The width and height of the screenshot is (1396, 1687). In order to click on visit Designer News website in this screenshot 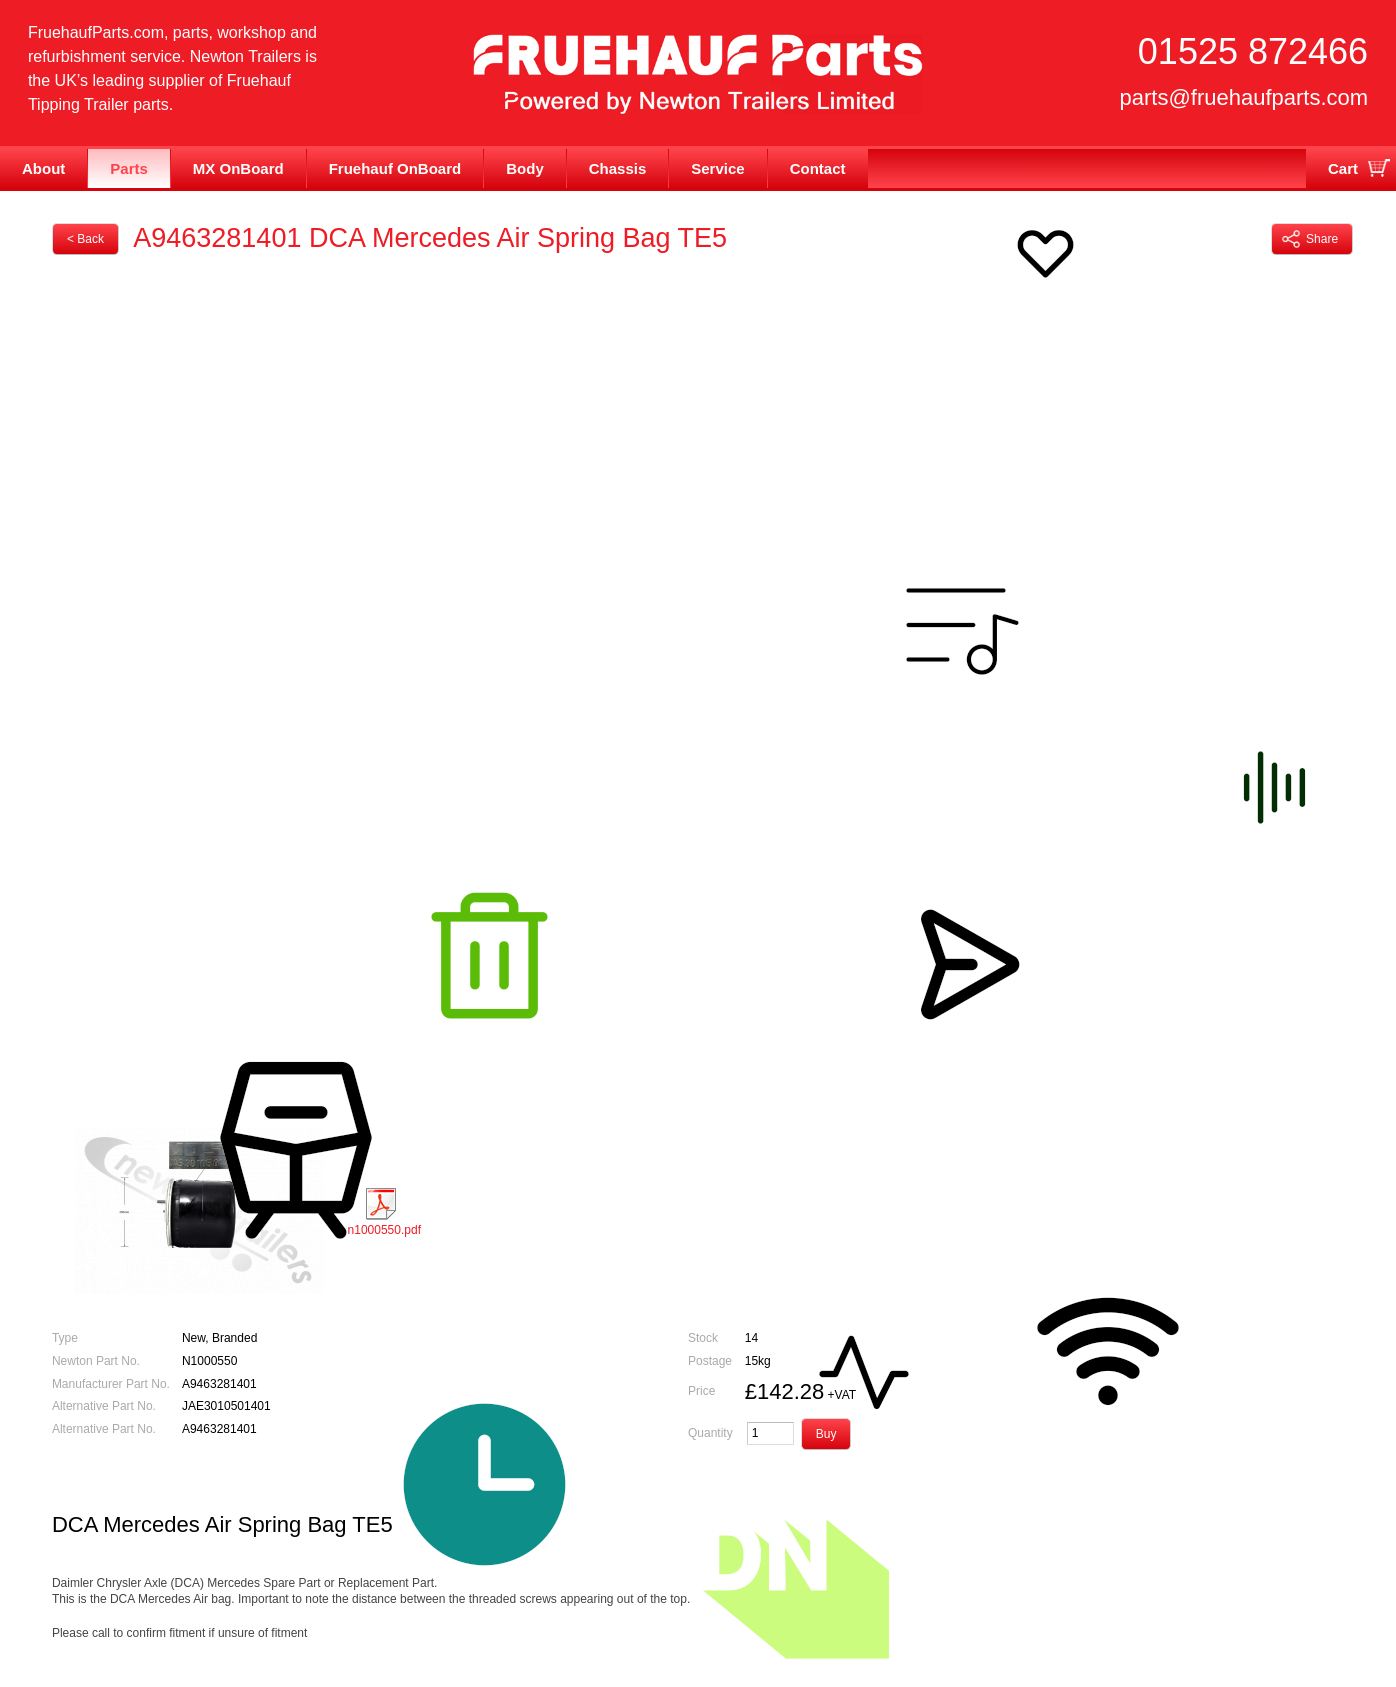, I will do `click(796, 1589)`.